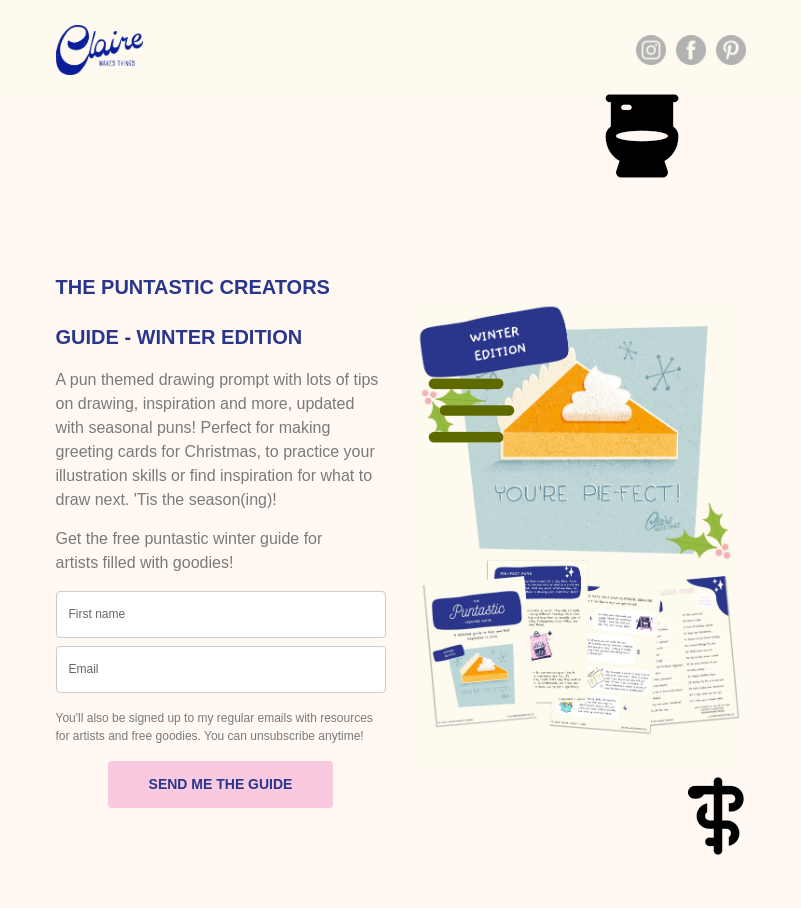 The width and height of the screenshot is (801, 908). I want to click on open navigation menu, so click(471, 410).